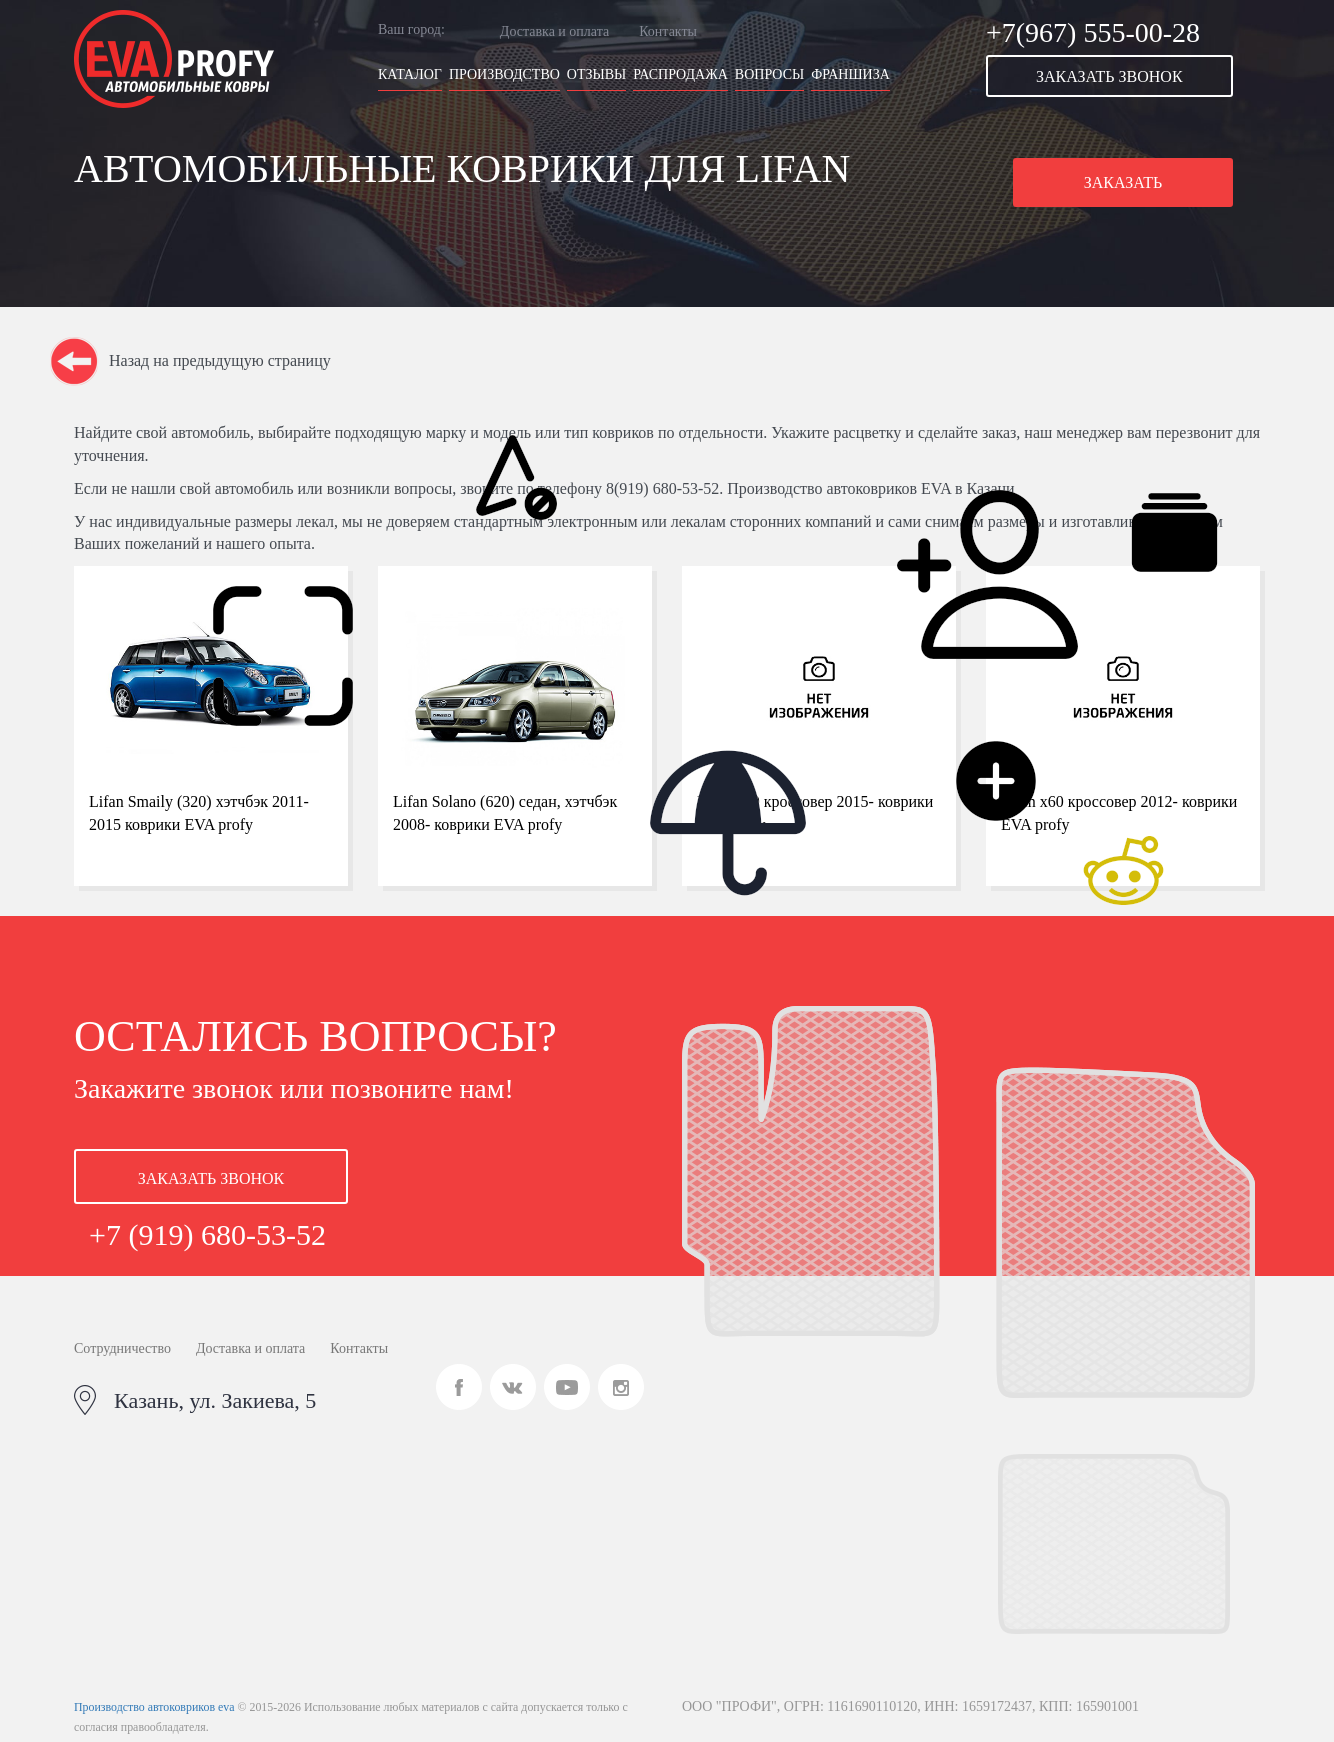 The image size is (1334, 1742). Describe the element at coordinates (512, 475) in the screenshot. I see `cancel current navigation route` at that location.